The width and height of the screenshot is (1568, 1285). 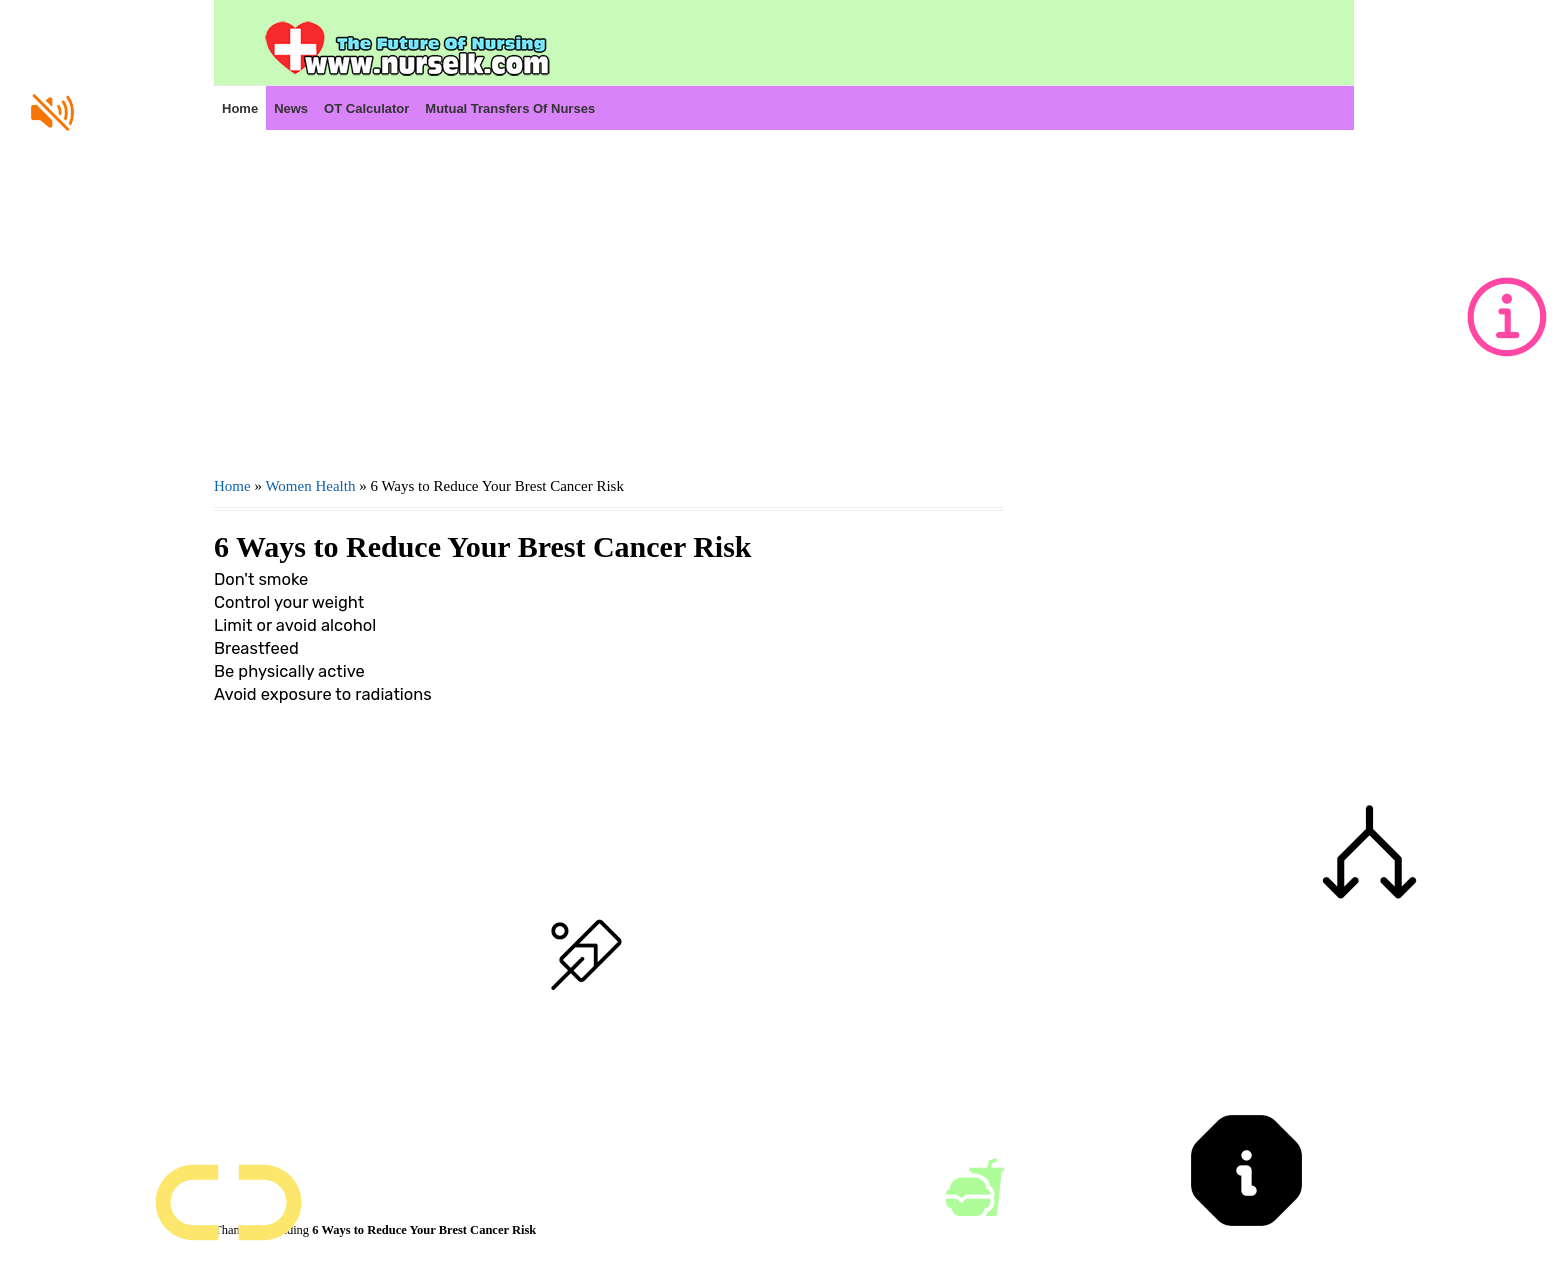 What do you see at coordinates (228, 1202) in the screenshot?
I see `disconnect or remove a linked account` at bounding box center [228, 1202].